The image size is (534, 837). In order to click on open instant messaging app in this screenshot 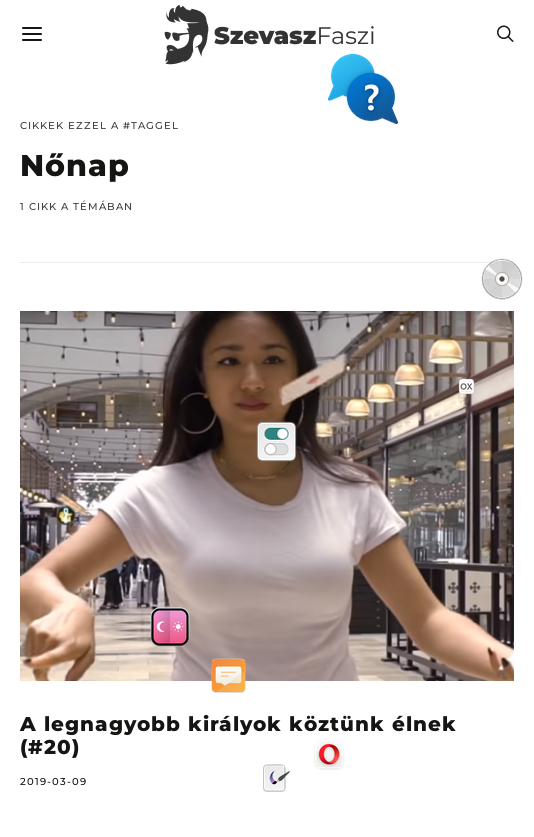, I will do `click(228, 675)`.